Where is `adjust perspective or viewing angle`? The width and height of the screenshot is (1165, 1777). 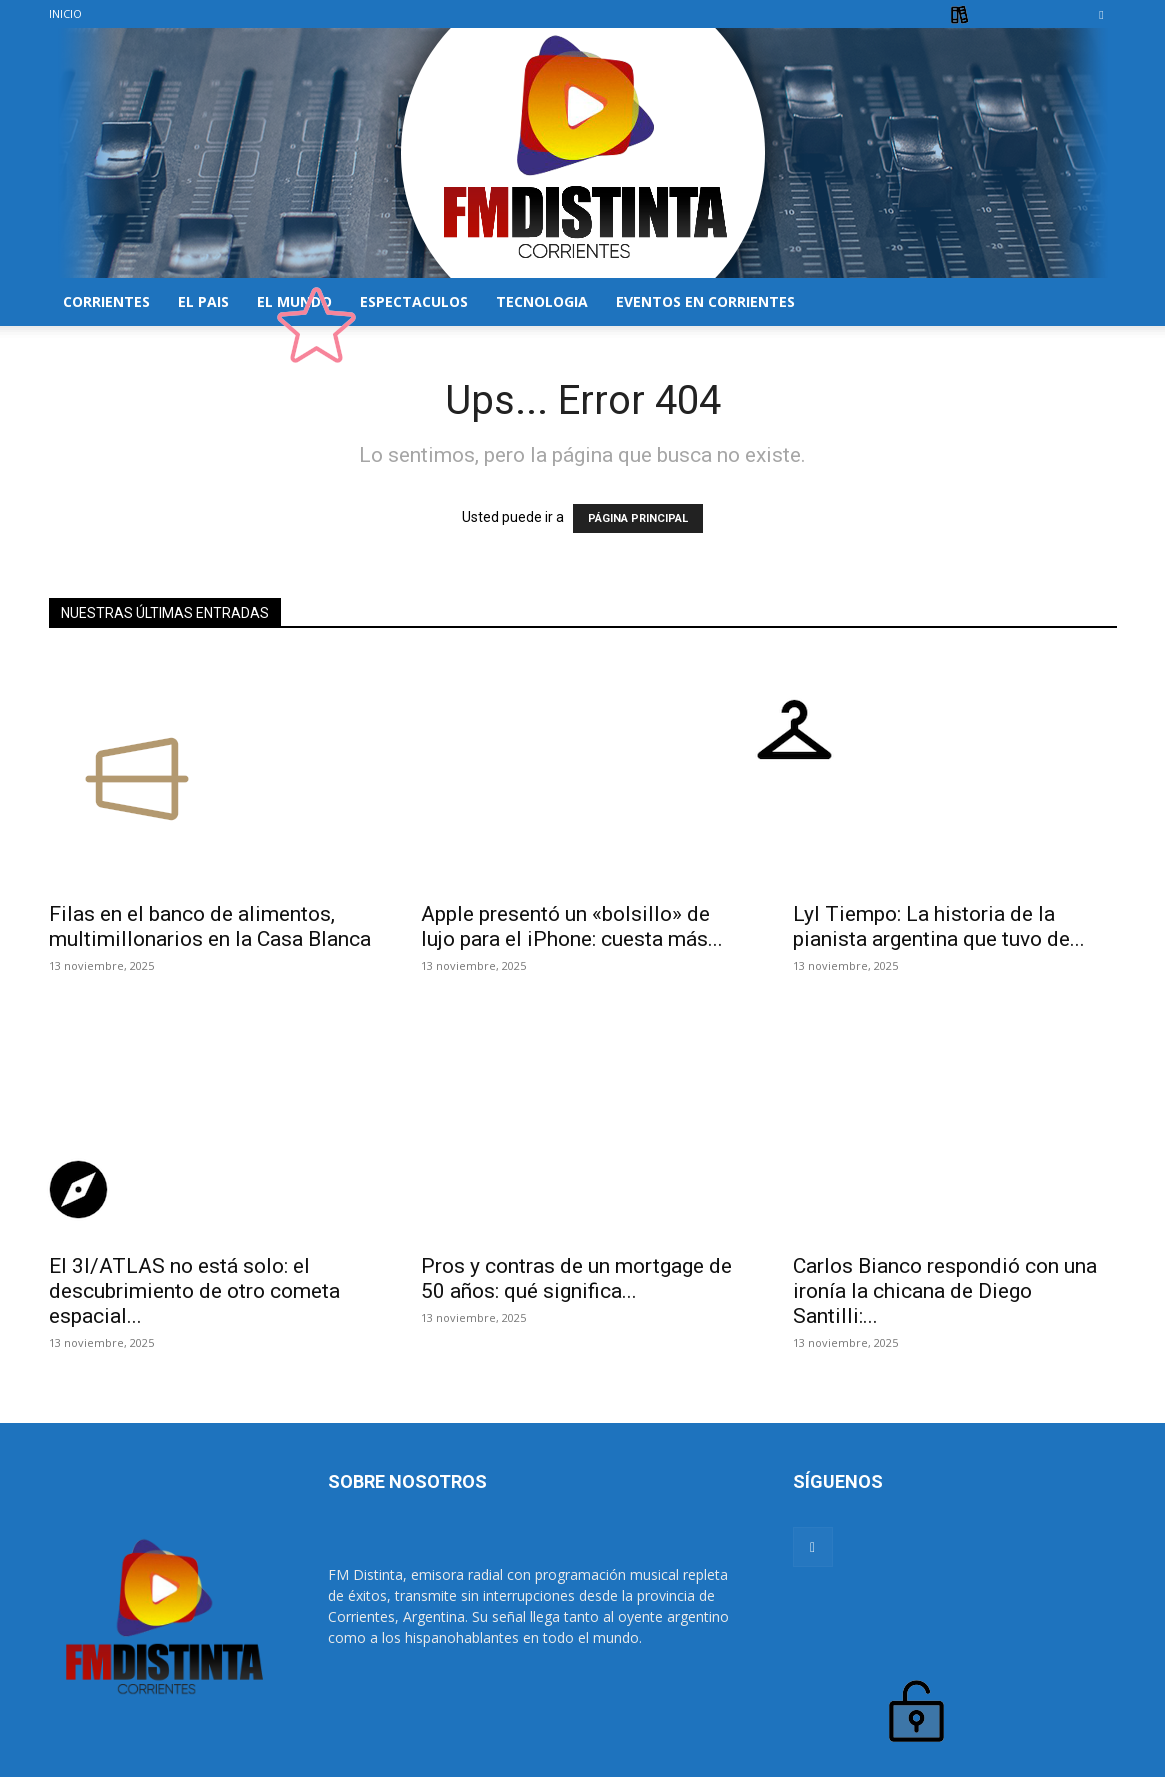 adjust perspective or viewing angle is located at coordinates (137, 779).